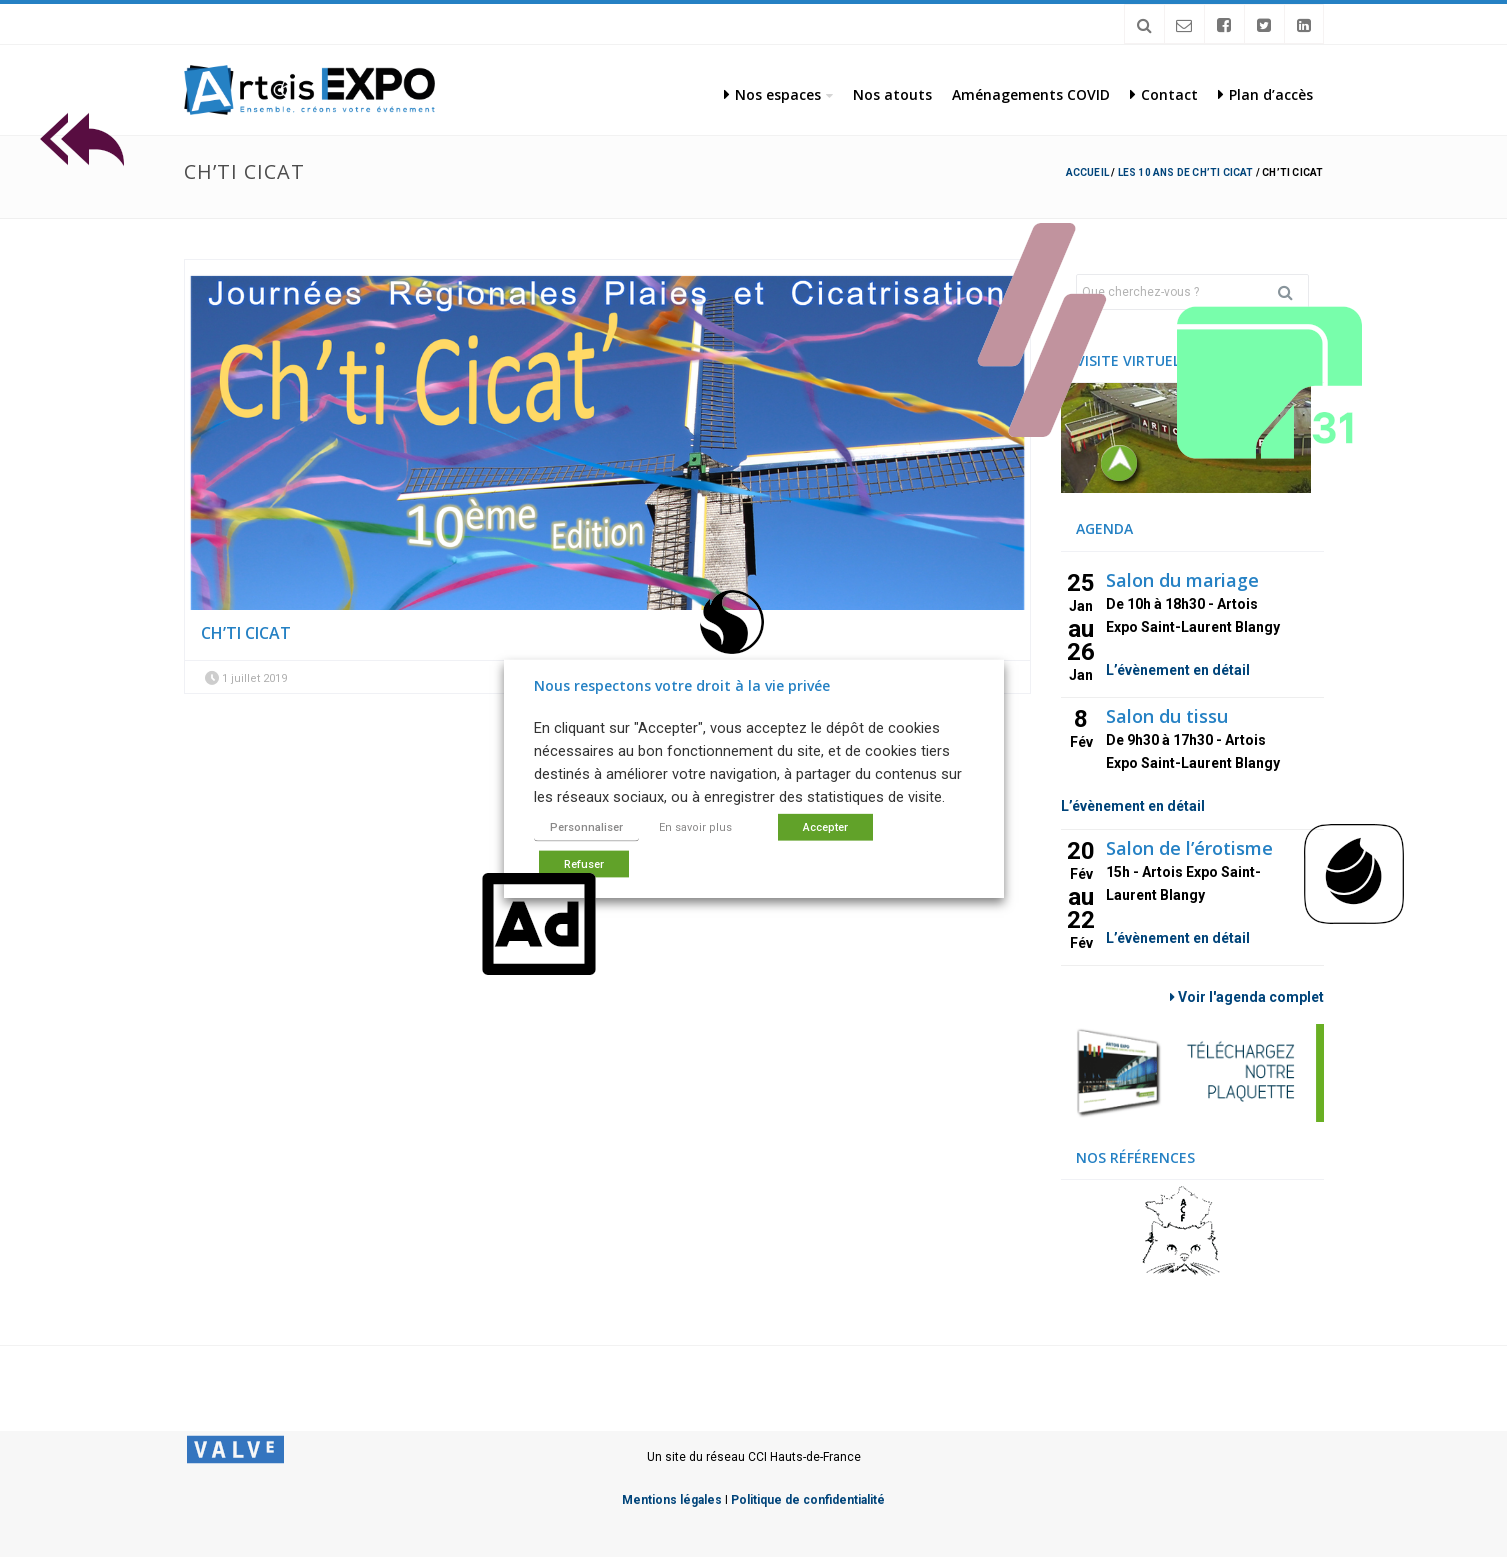 Image resolution: width=1507 pixels, height=1557 pixels. What do you see at coordinates (539, 924) in the screenshot?
I see `indicates sponsored or promotional content` at bounding box center [539, 924].